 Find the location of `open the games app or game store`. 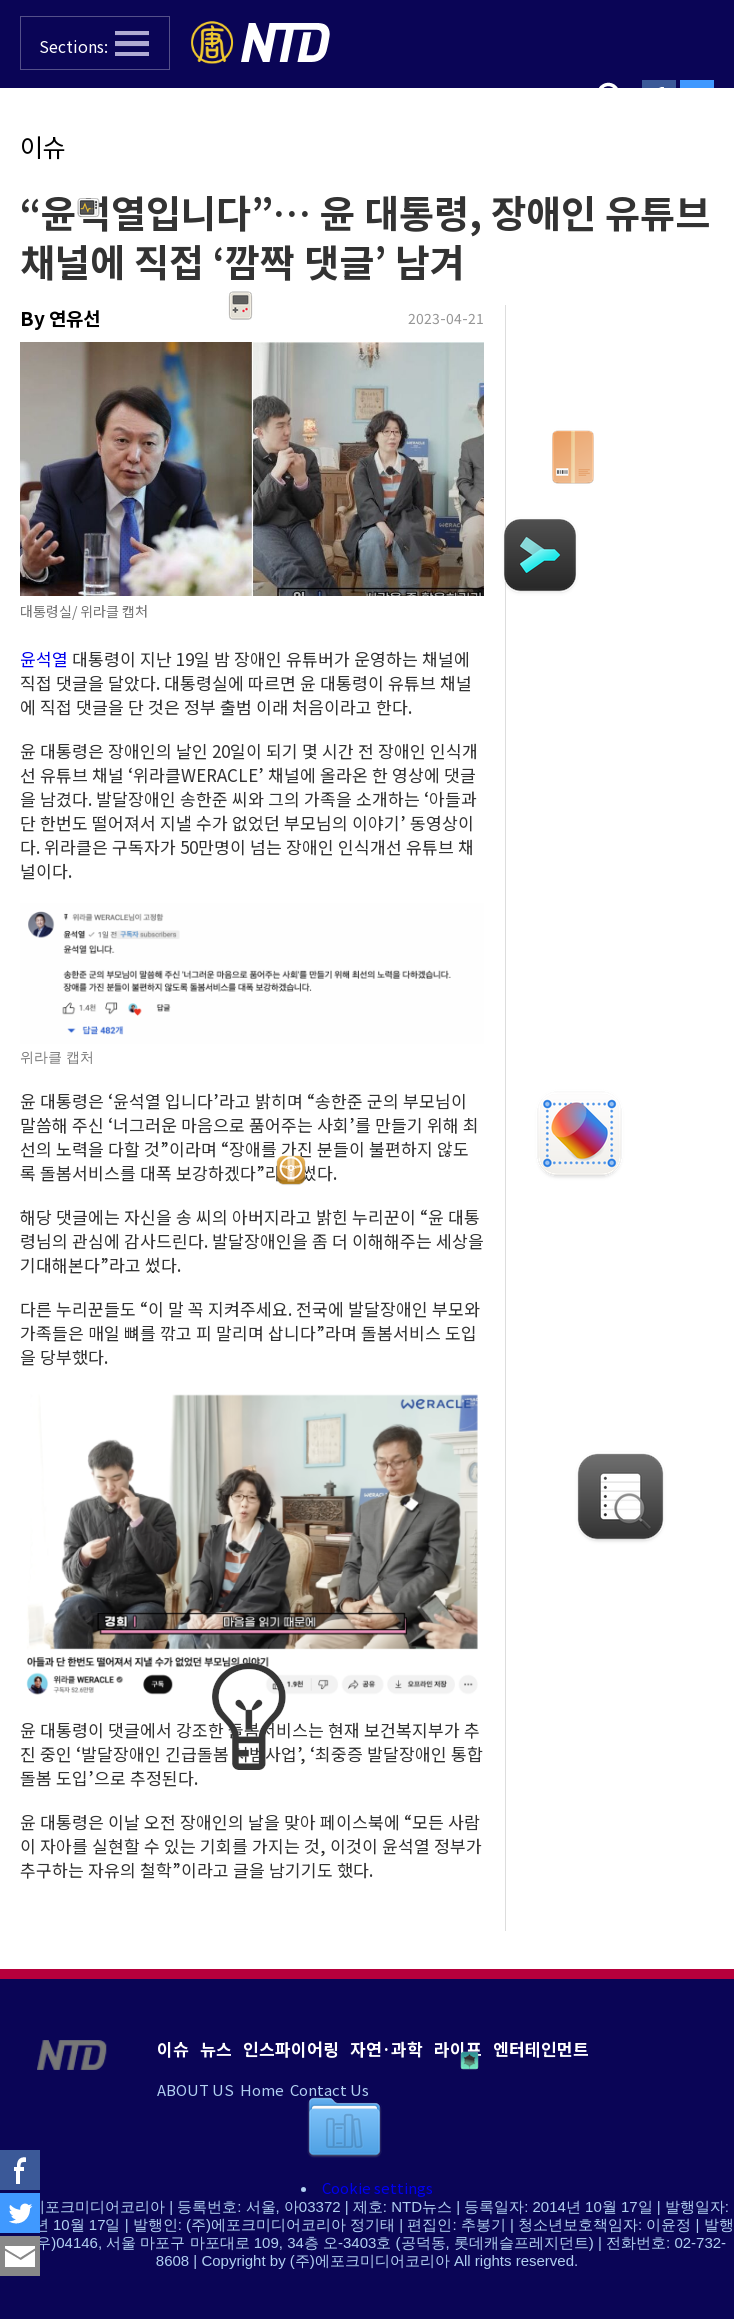

open the games app or game store is located at coordinates (240, 305).